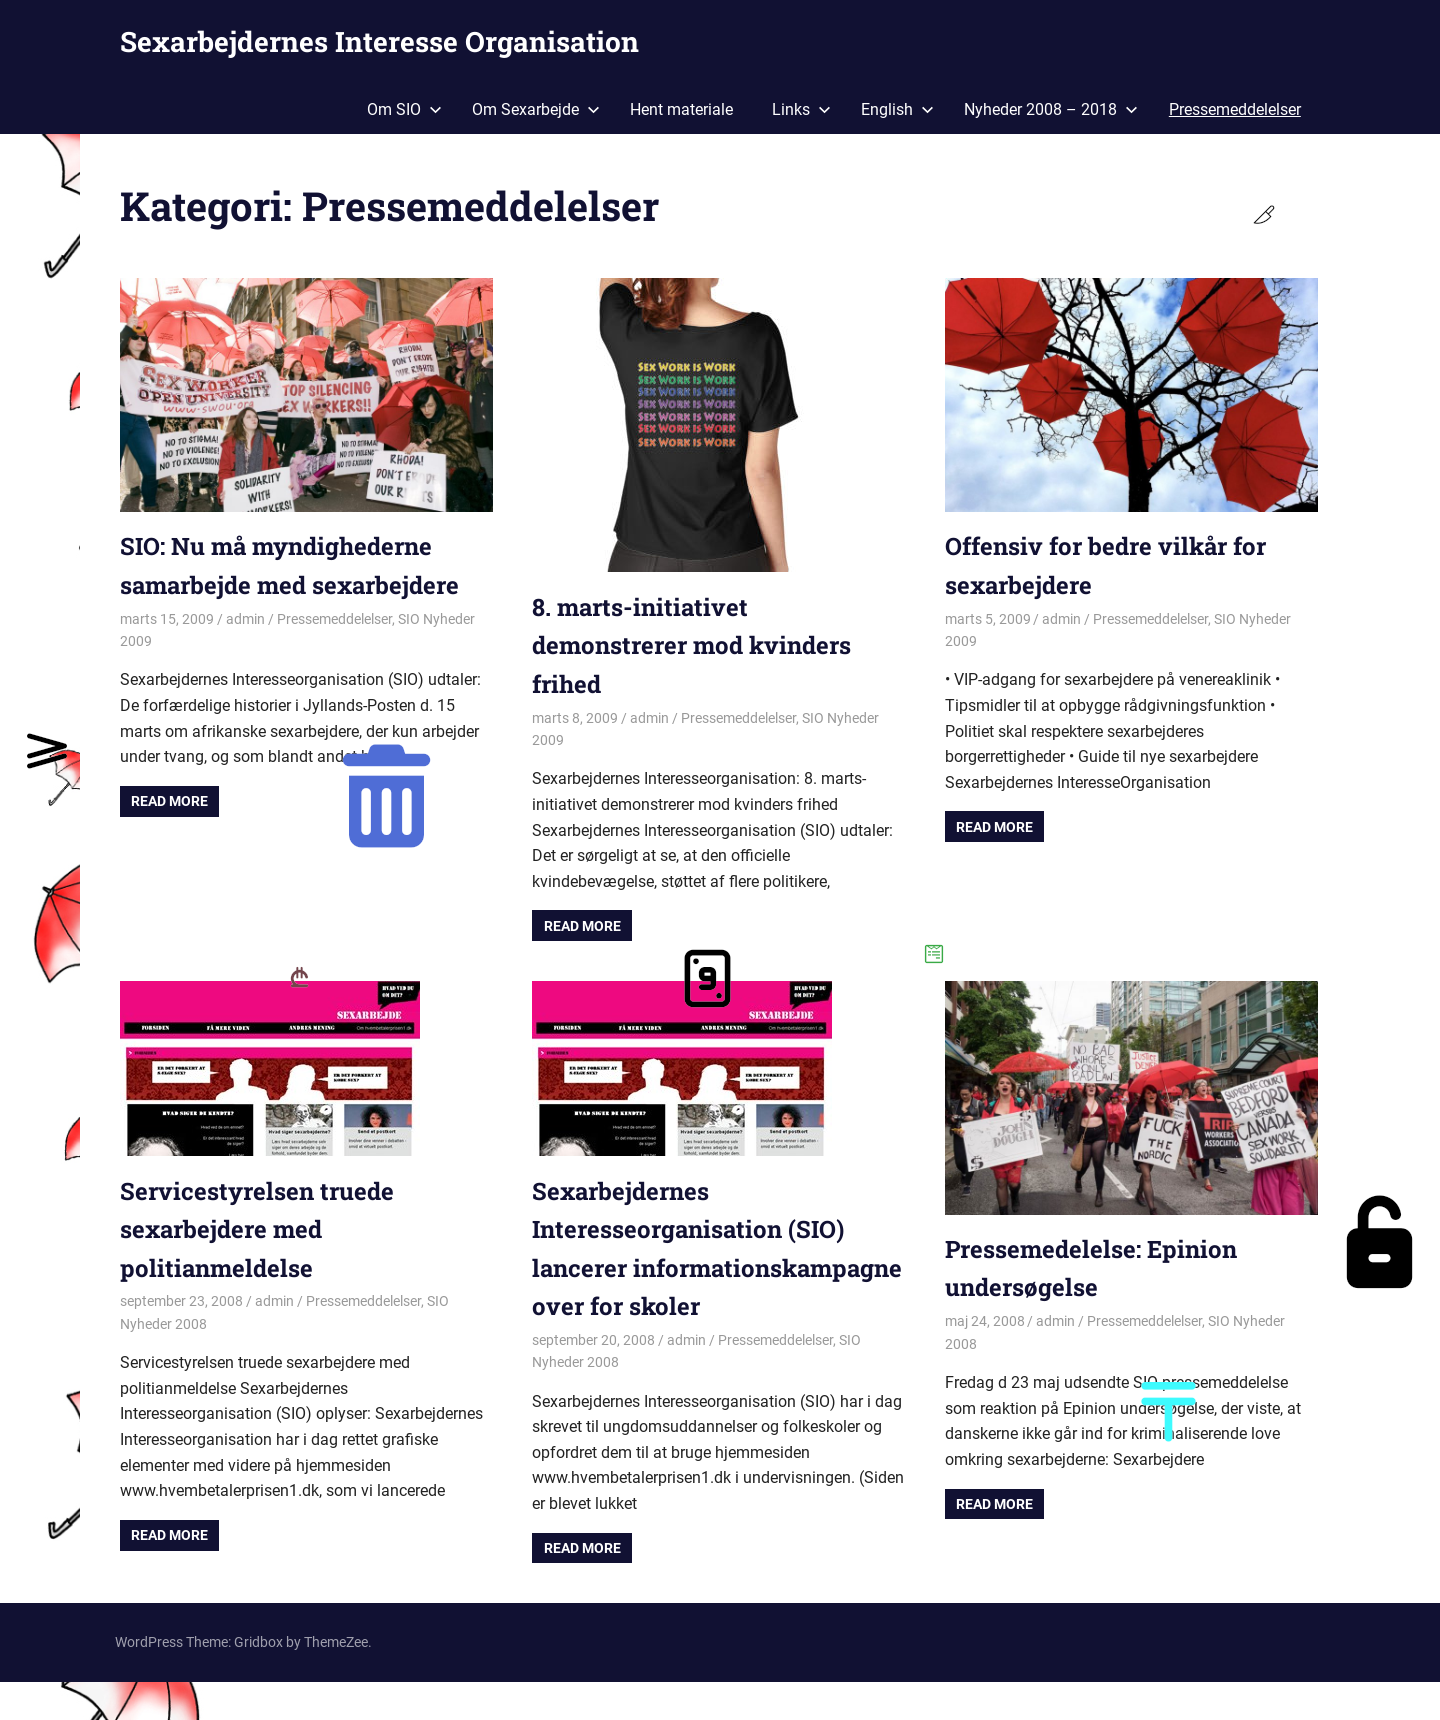 This screenshot has height=1720, width=1440. Describe the element at coordinates (386, 797) in the screenshot. I see `delete selected item` at that location.